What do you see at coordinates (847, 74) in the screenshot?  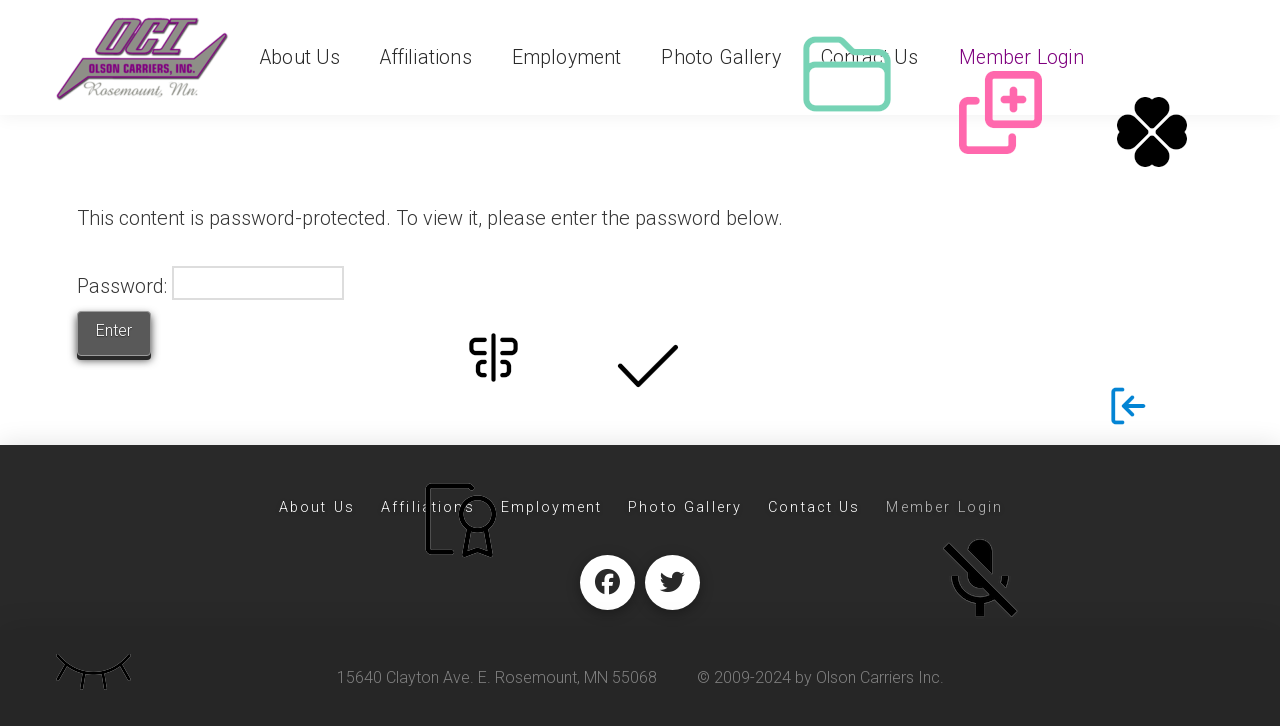 I see `access files and documents` at bounding box center [847, 74].